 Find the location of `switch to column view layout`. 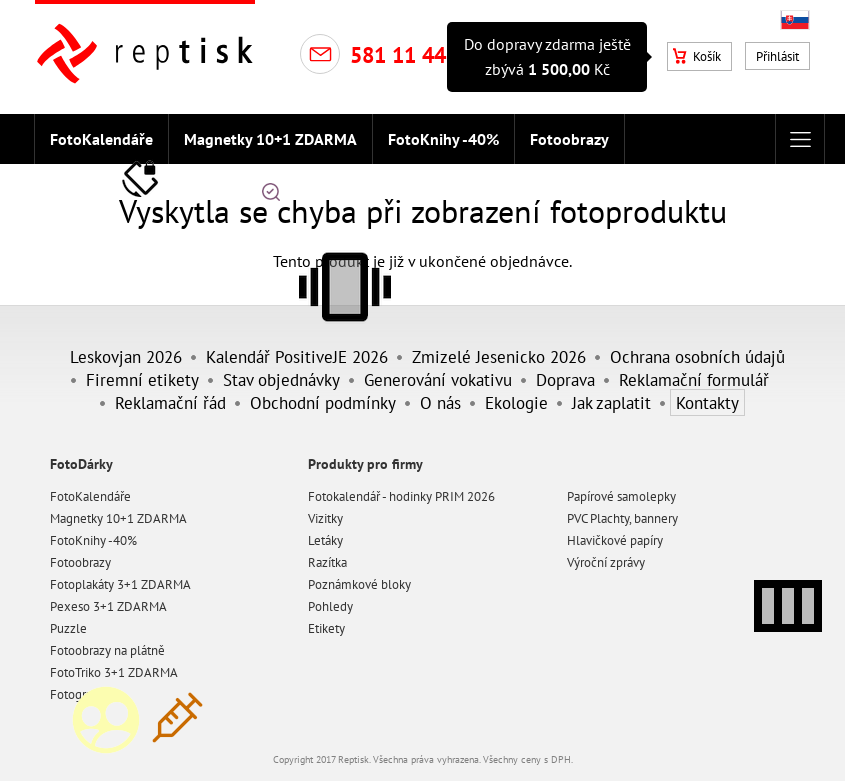

switch to column view layout is located at coordinates (786, 608).